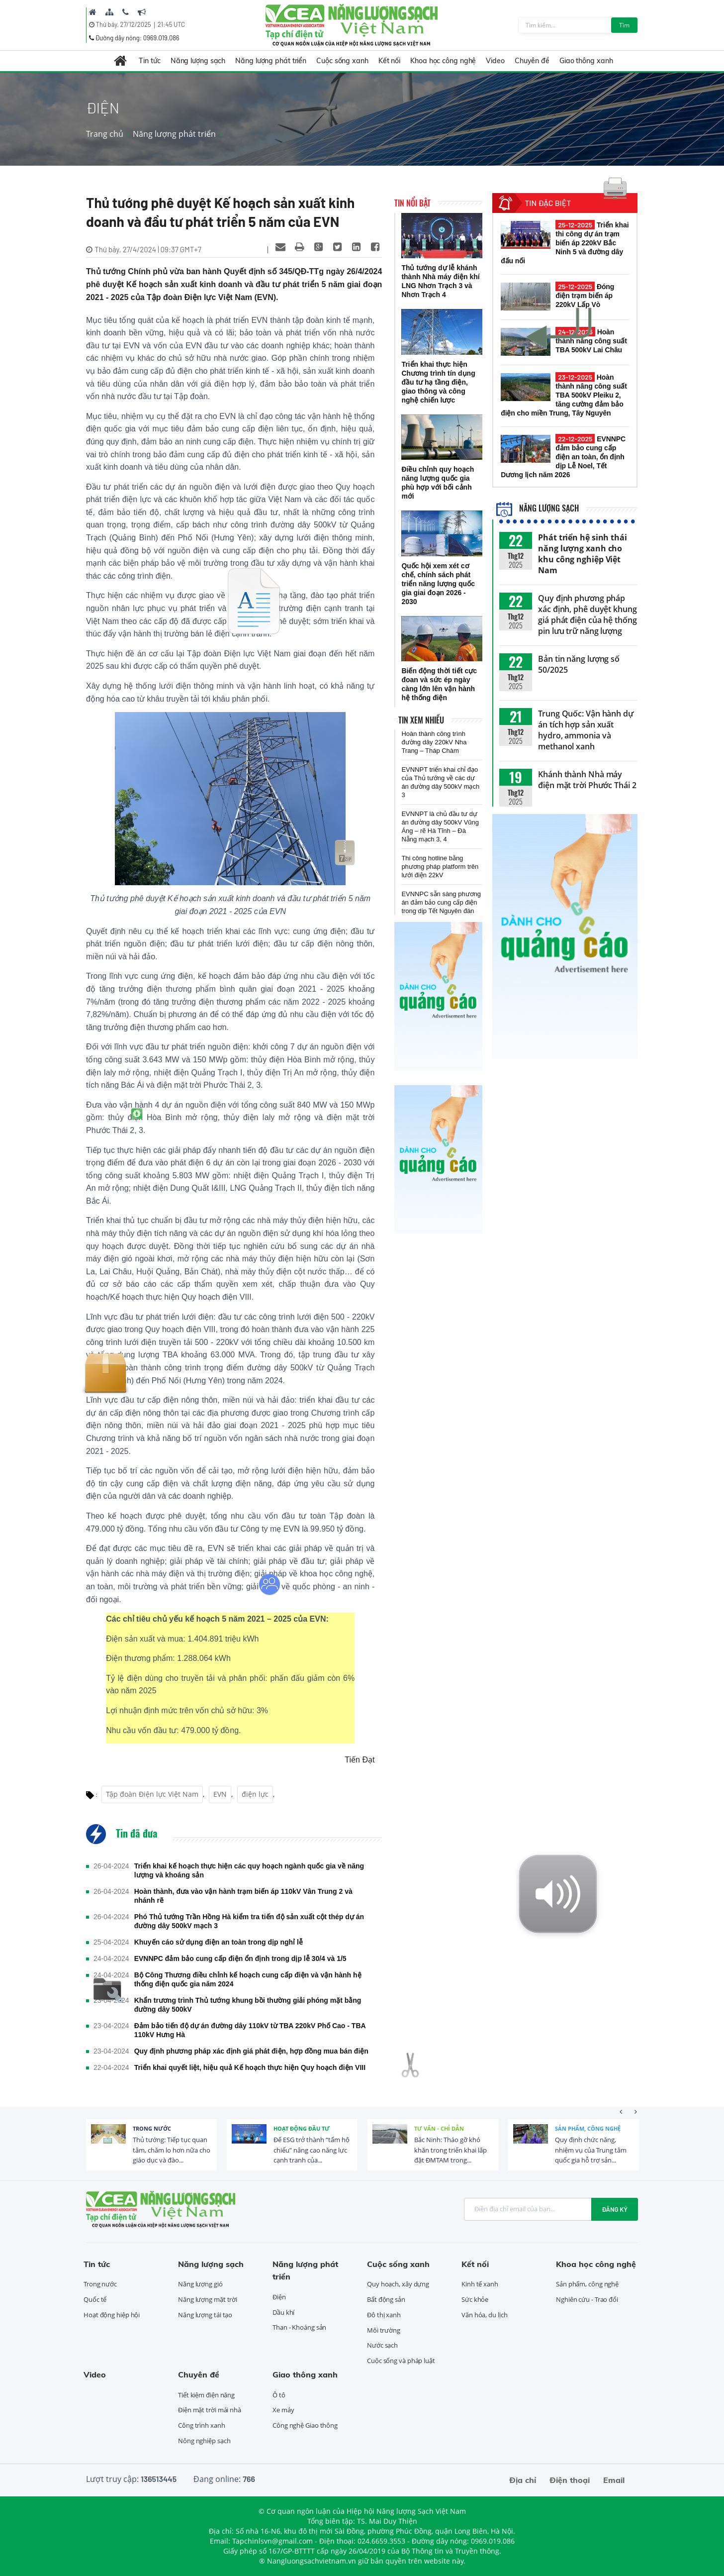  Describe the element at coordinates (557, 327) in the screenshot. I see `reply to all recipients of an email` at that location.